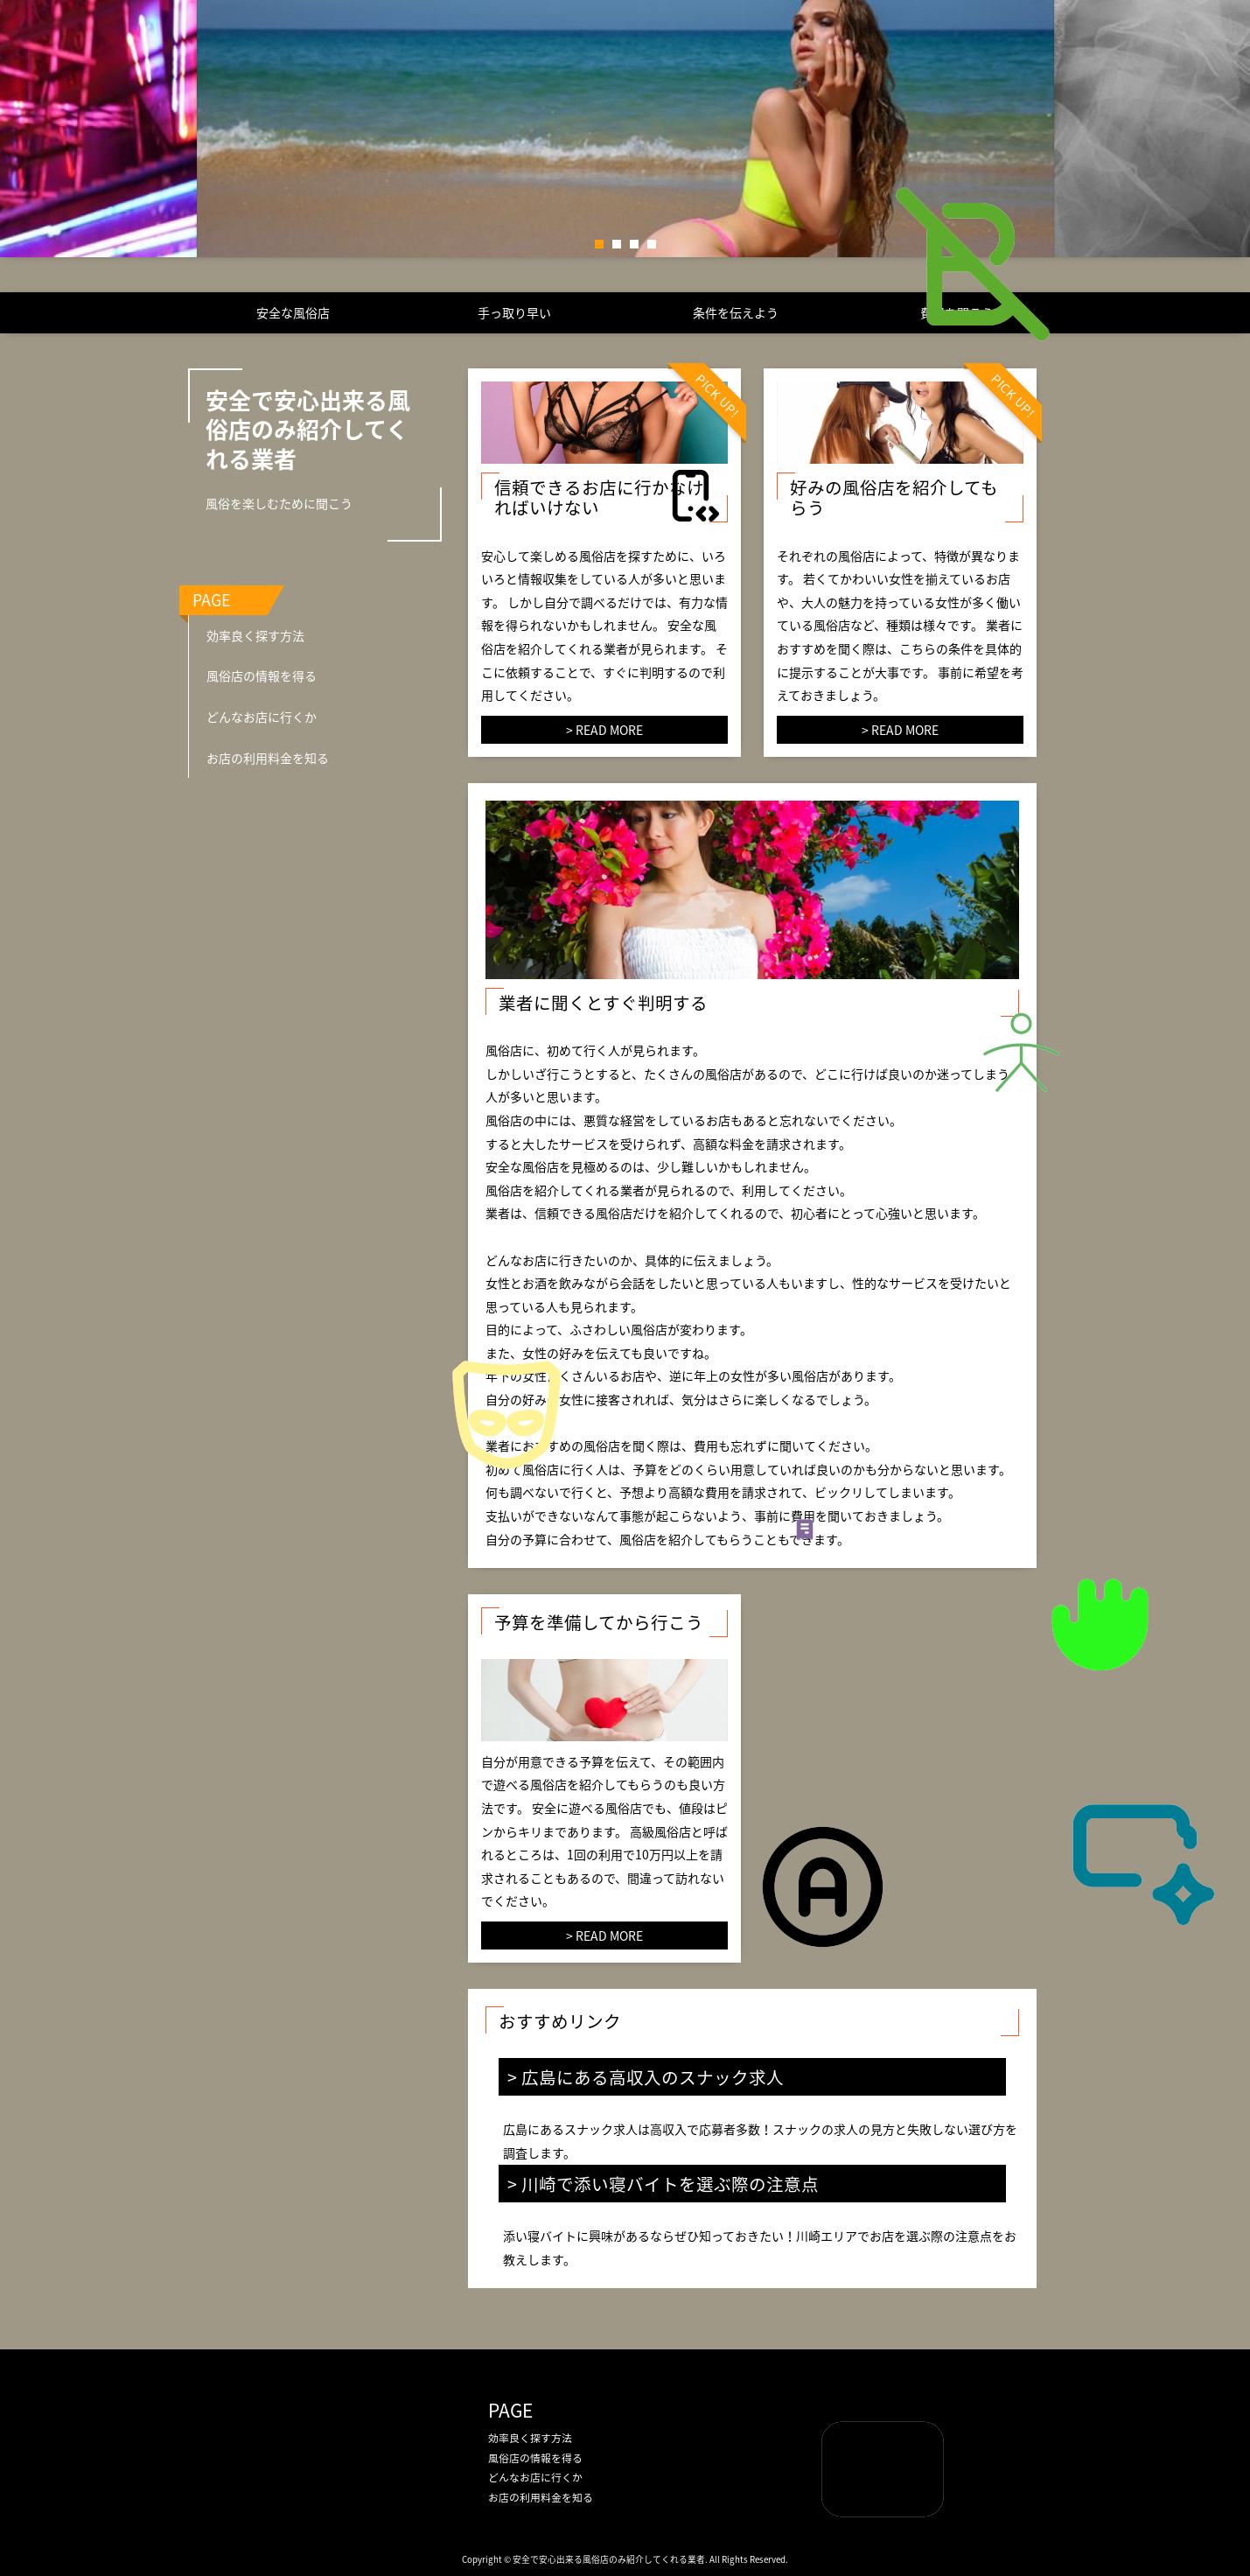 This screenshot has height=2576, width=1250. What do you see at coordinates (1100, 1609) in the screenshot?
I see `drag to reorder items` at bounding box center [1100, 1609].